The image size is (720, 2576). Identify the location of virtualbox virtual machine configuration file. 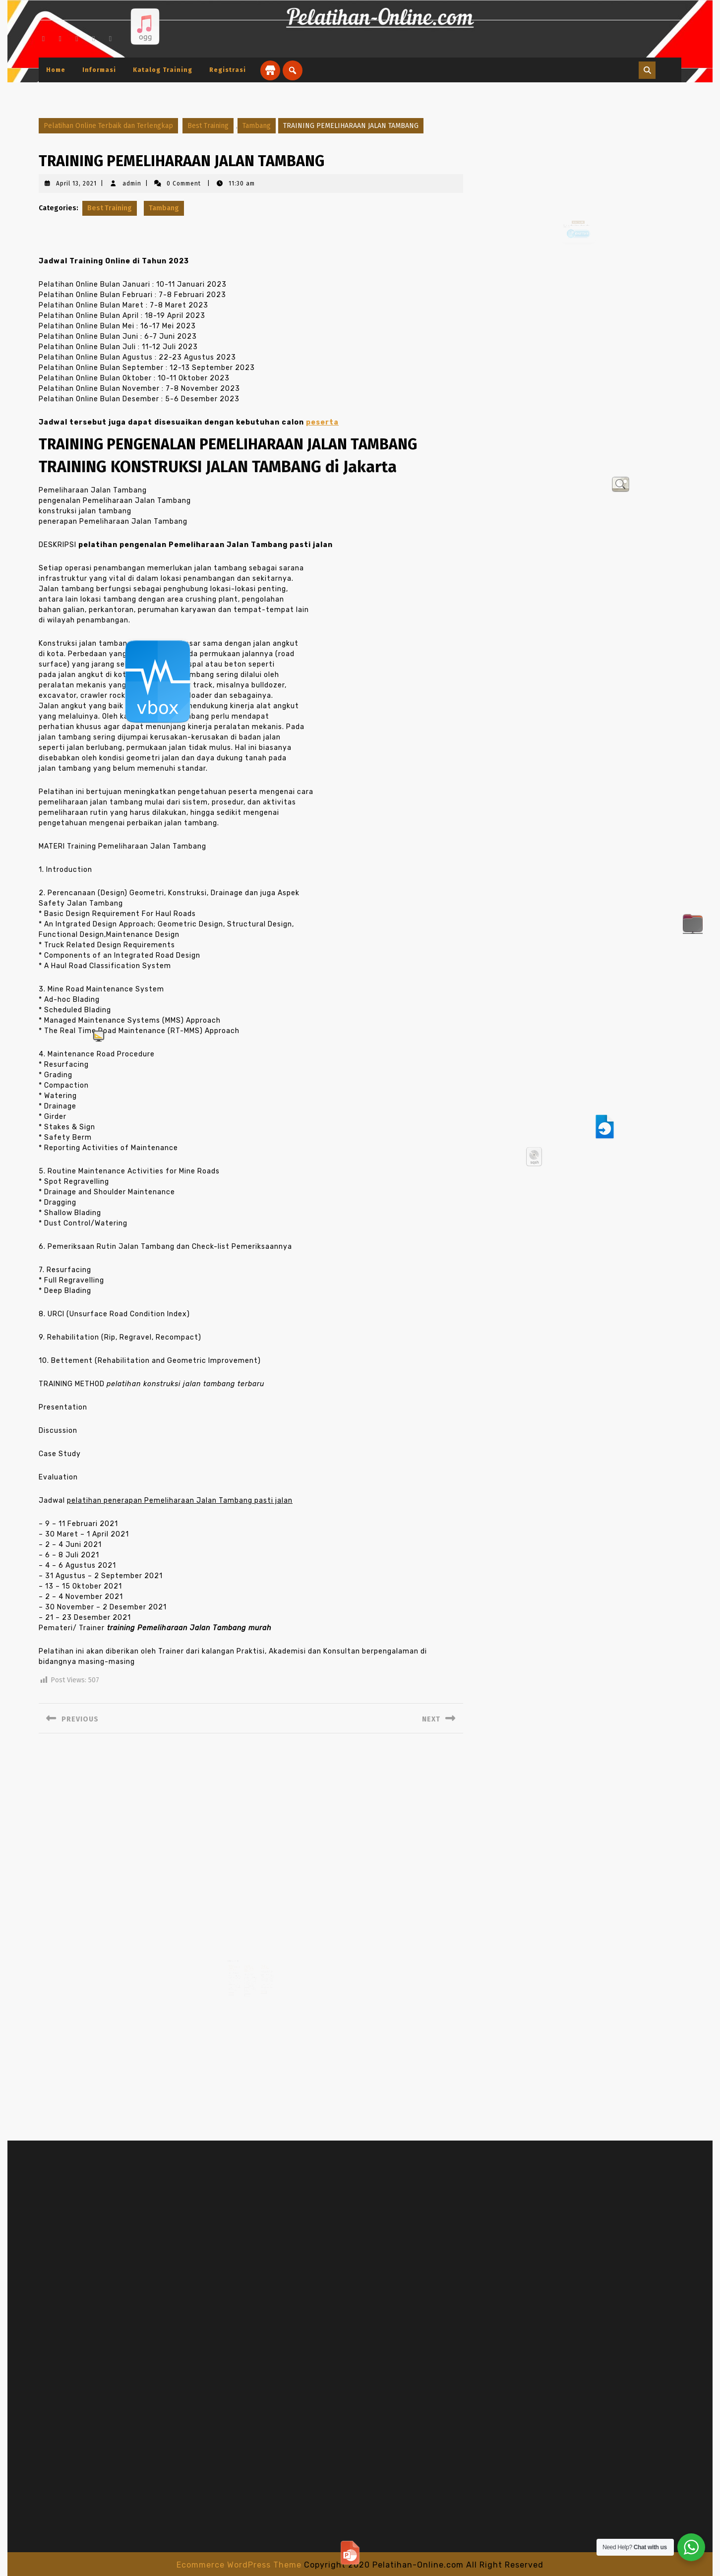
(158, 681).